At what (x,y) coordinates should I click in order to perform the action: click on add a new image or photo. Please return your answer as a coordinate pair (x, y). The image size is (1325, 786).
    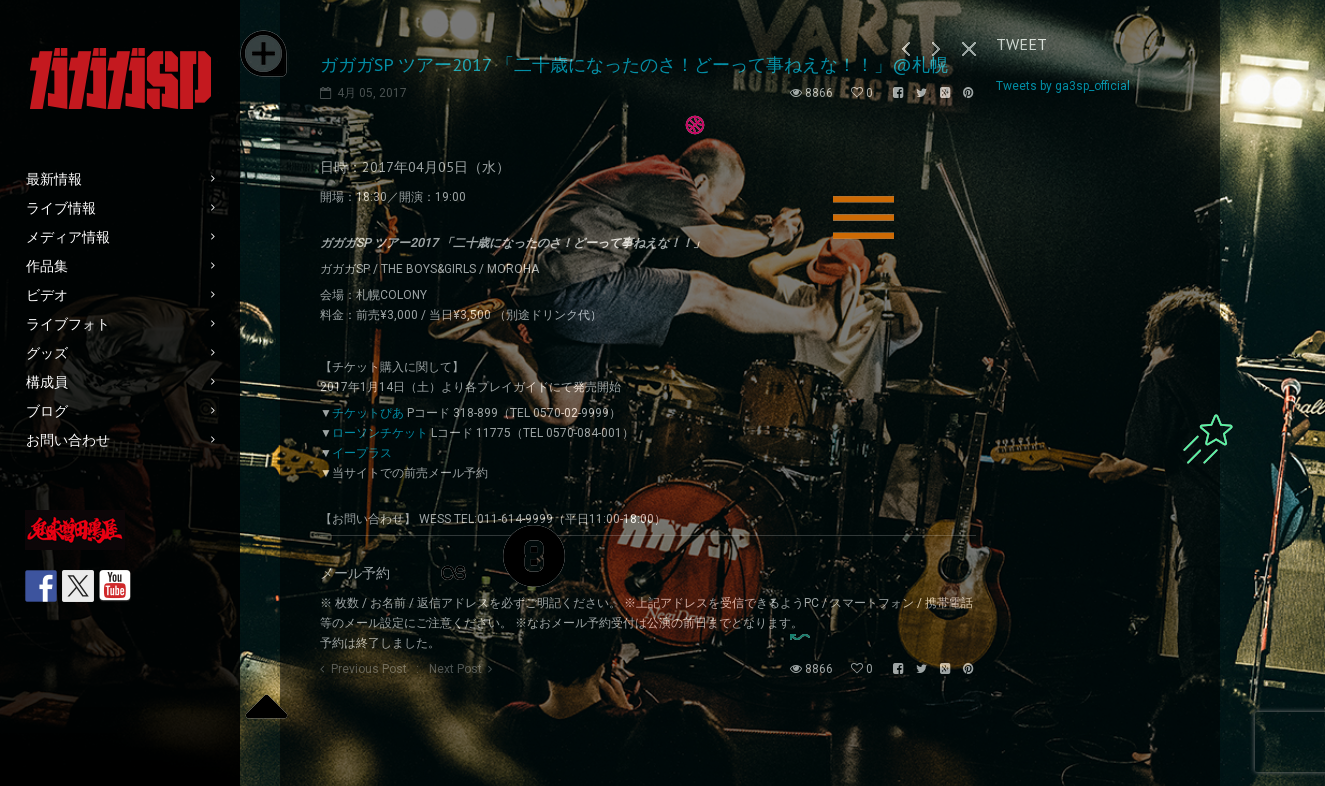
    Looking at the image, I should click on (263, 53).